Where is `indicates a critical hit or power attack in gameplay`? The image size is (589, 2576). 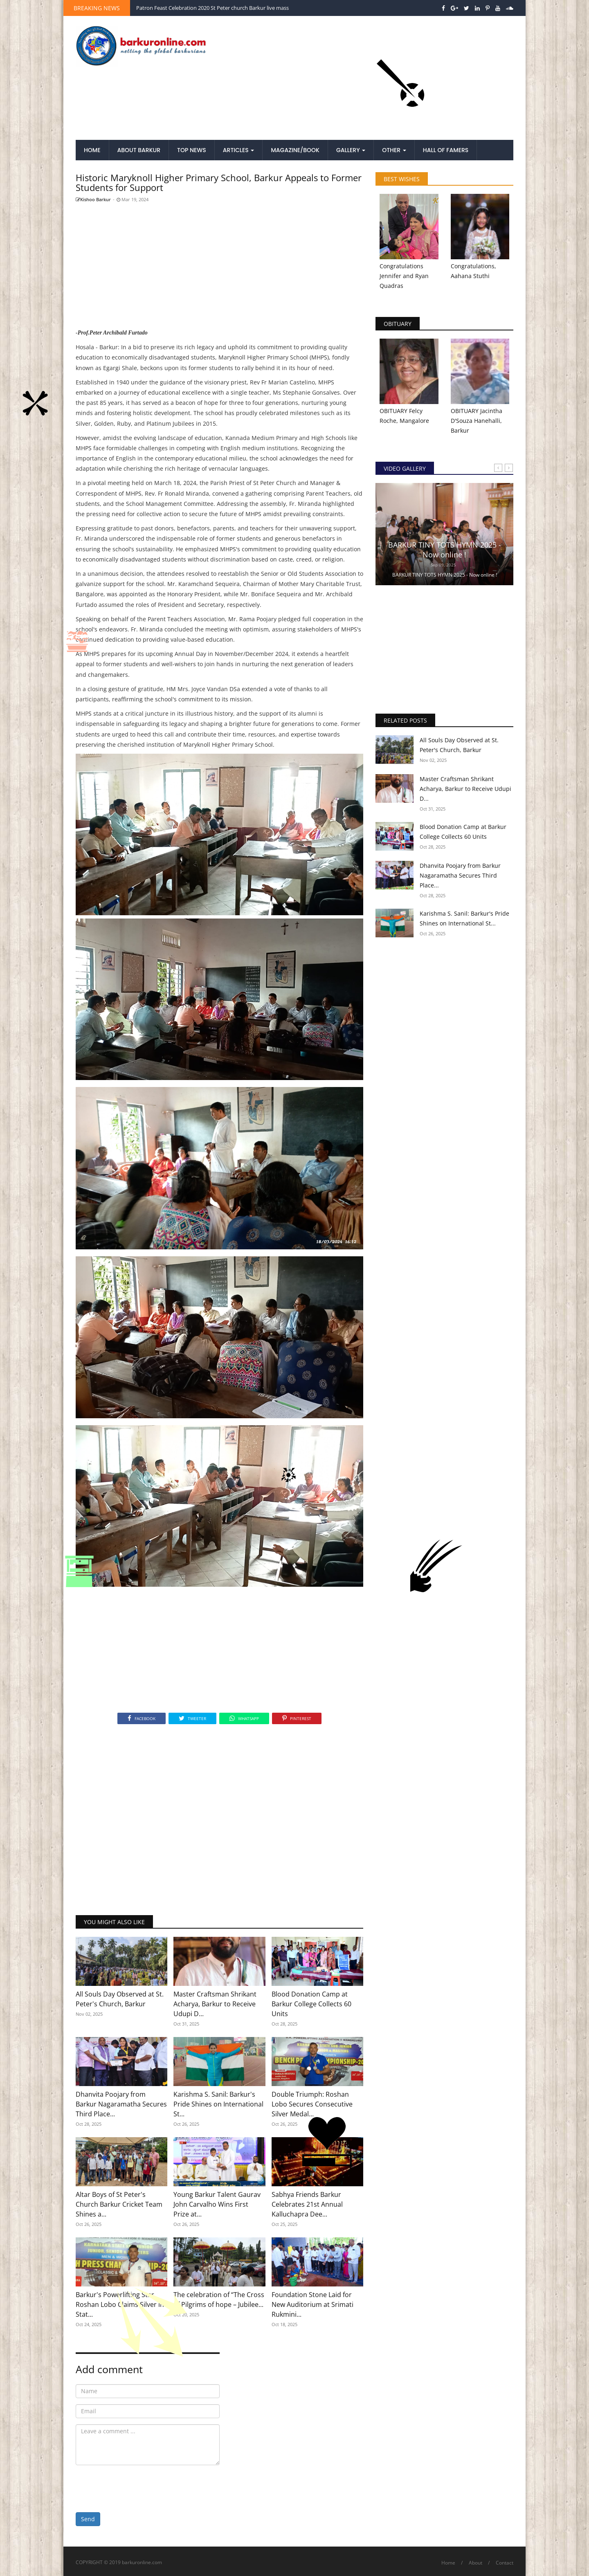
indicates a critical hit or power attack in gameplay is located at coordinates (288, 1475).